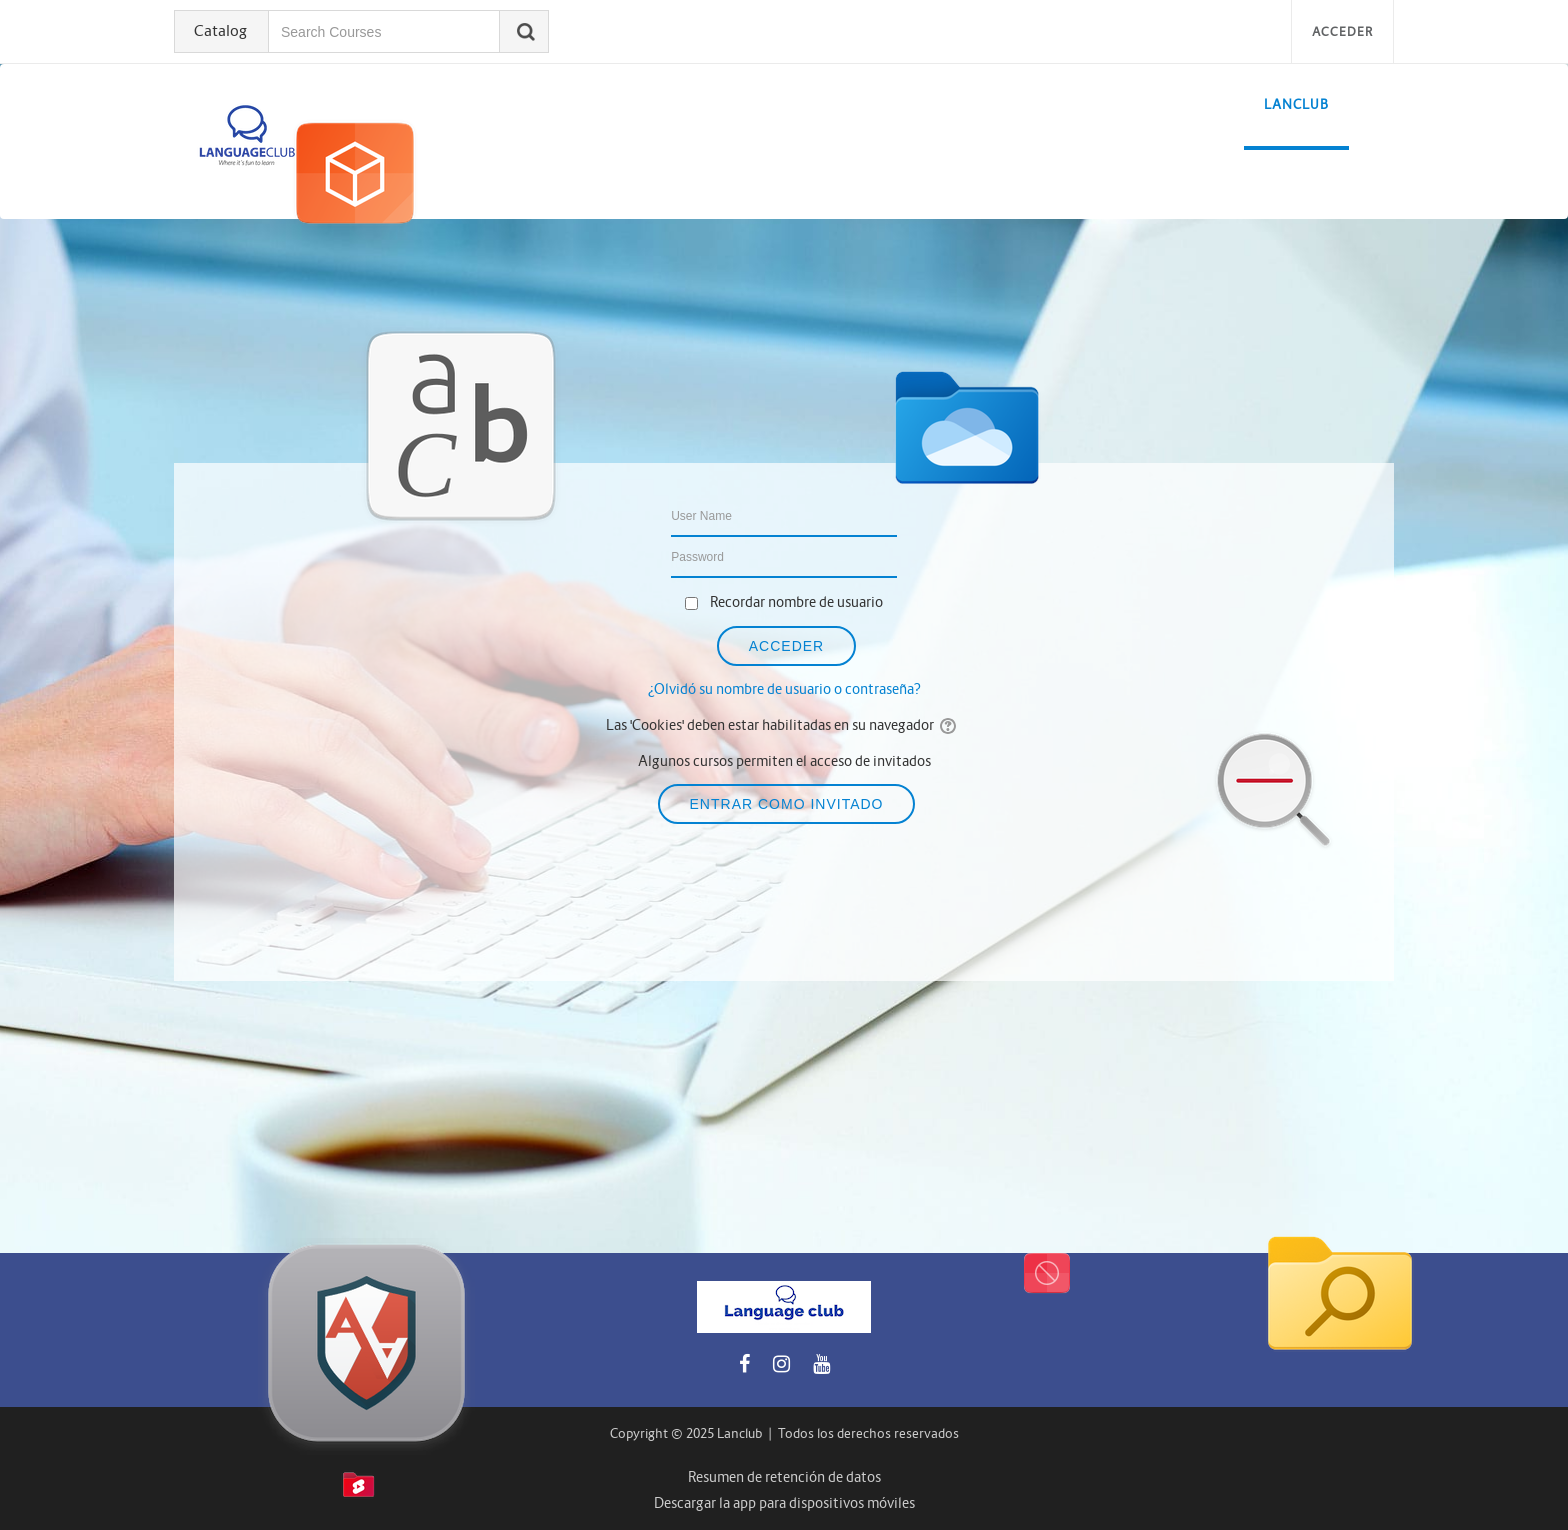 Image resolution: width=1568 pixels, height=1530 pixels. I want to click on open apparmor security preferences, so click(366, 1346).